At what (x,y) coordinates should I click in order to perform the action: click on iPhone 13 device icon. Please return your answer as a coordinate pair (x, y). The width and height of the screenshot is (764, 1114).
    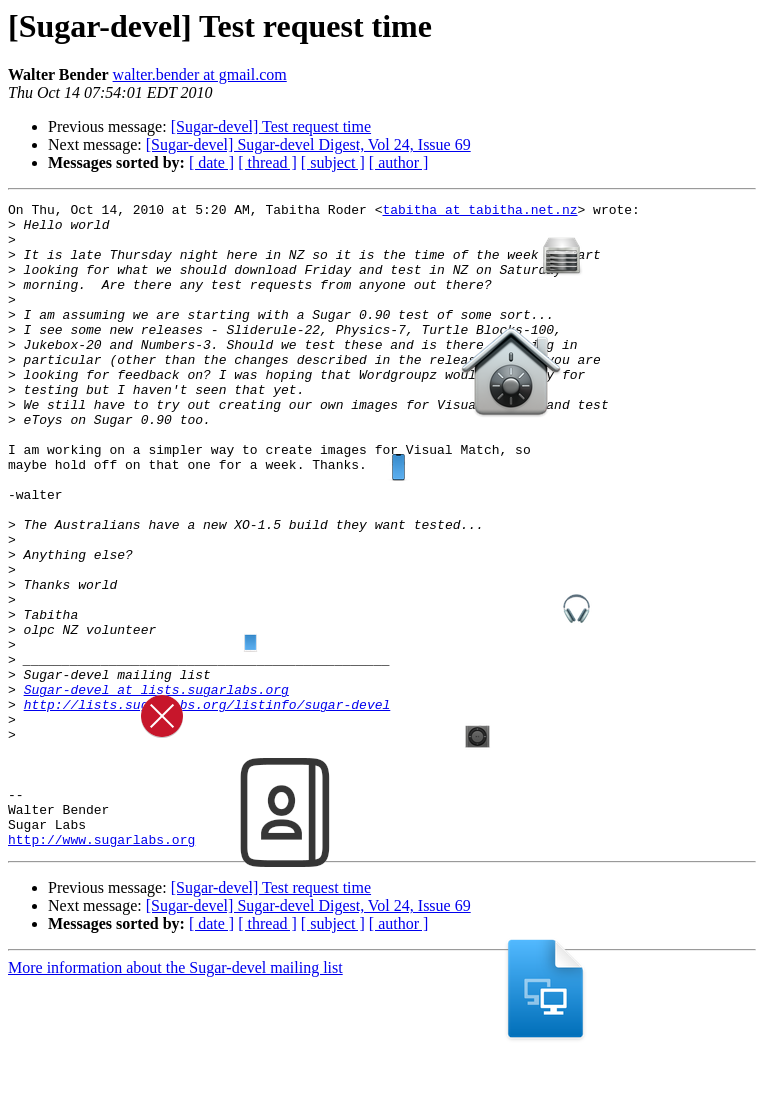
    Looking at the image, I should click on (398, 467).